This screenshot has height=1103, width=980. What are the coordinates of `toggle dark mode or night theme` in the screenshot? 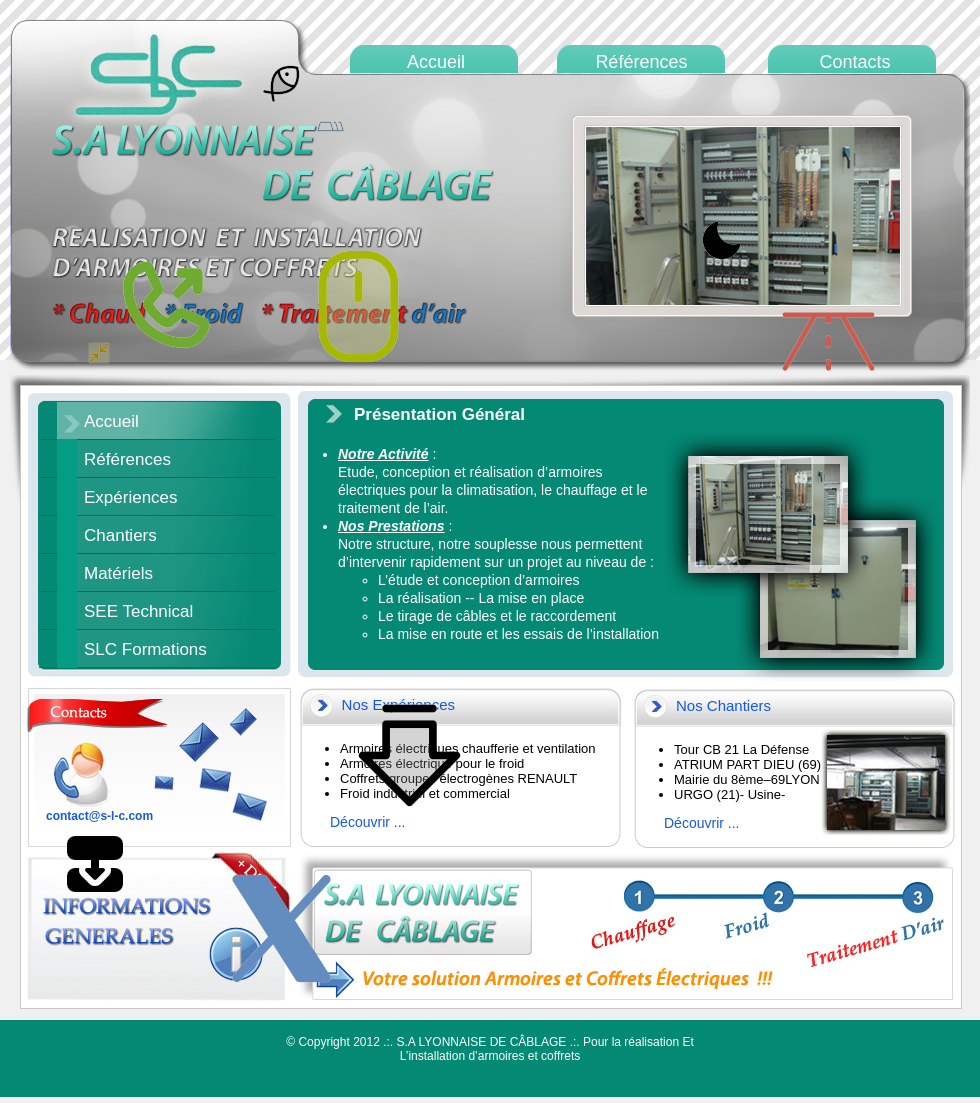 It's located at (720, 241).